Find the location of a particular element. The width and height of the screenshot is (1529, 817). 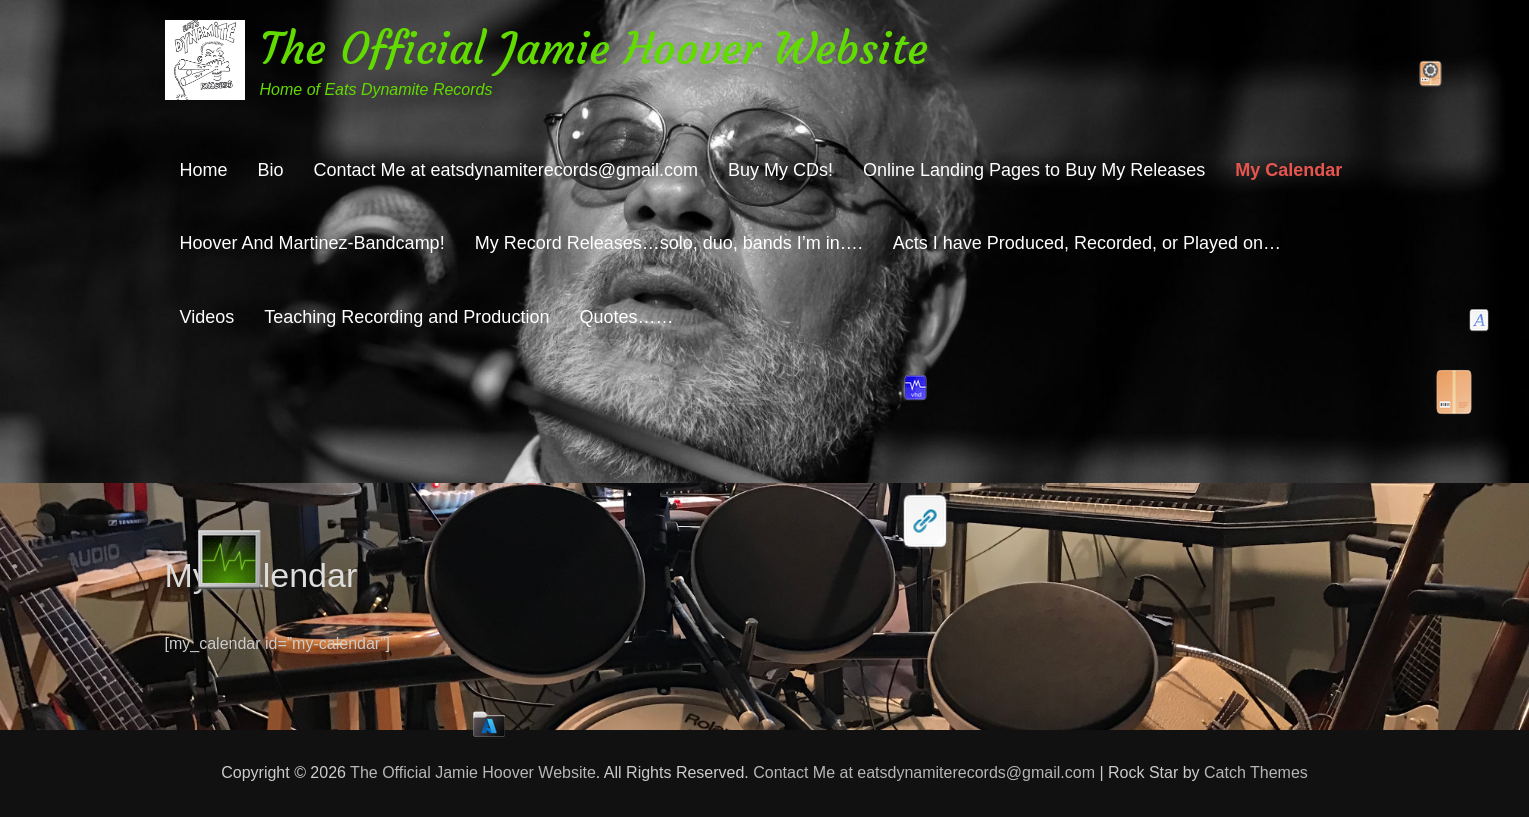

open azure or microsoft cloud-related files is located at coordinates (489, 725).